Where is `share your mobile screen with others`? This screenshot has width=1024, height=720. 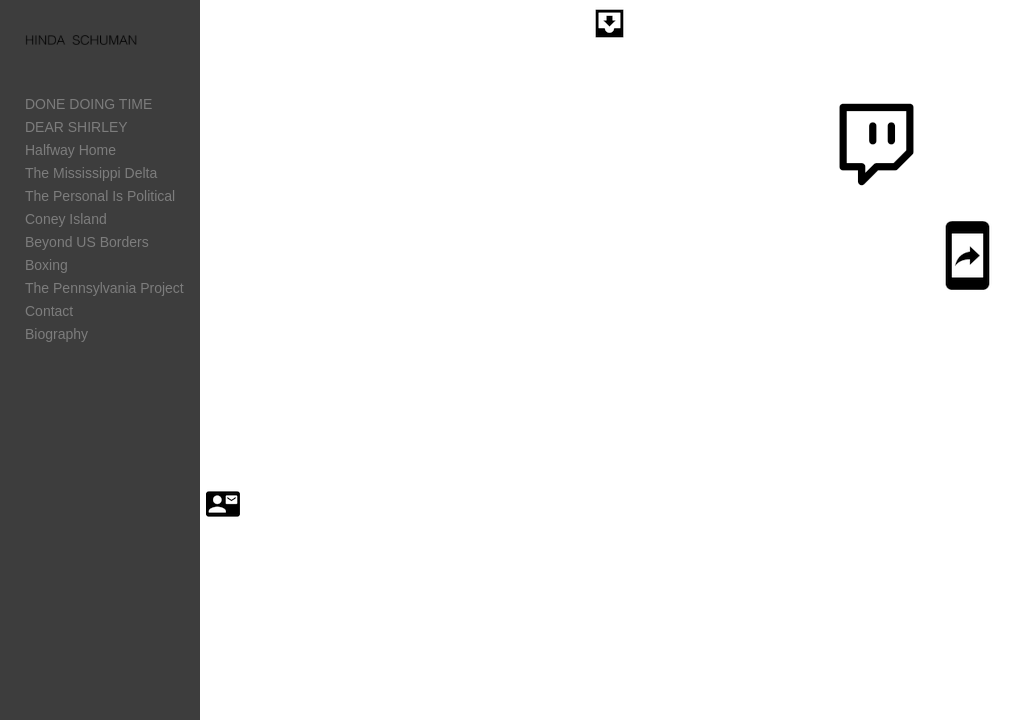 share your mobile screen with others is located at coordinates (967, 255).